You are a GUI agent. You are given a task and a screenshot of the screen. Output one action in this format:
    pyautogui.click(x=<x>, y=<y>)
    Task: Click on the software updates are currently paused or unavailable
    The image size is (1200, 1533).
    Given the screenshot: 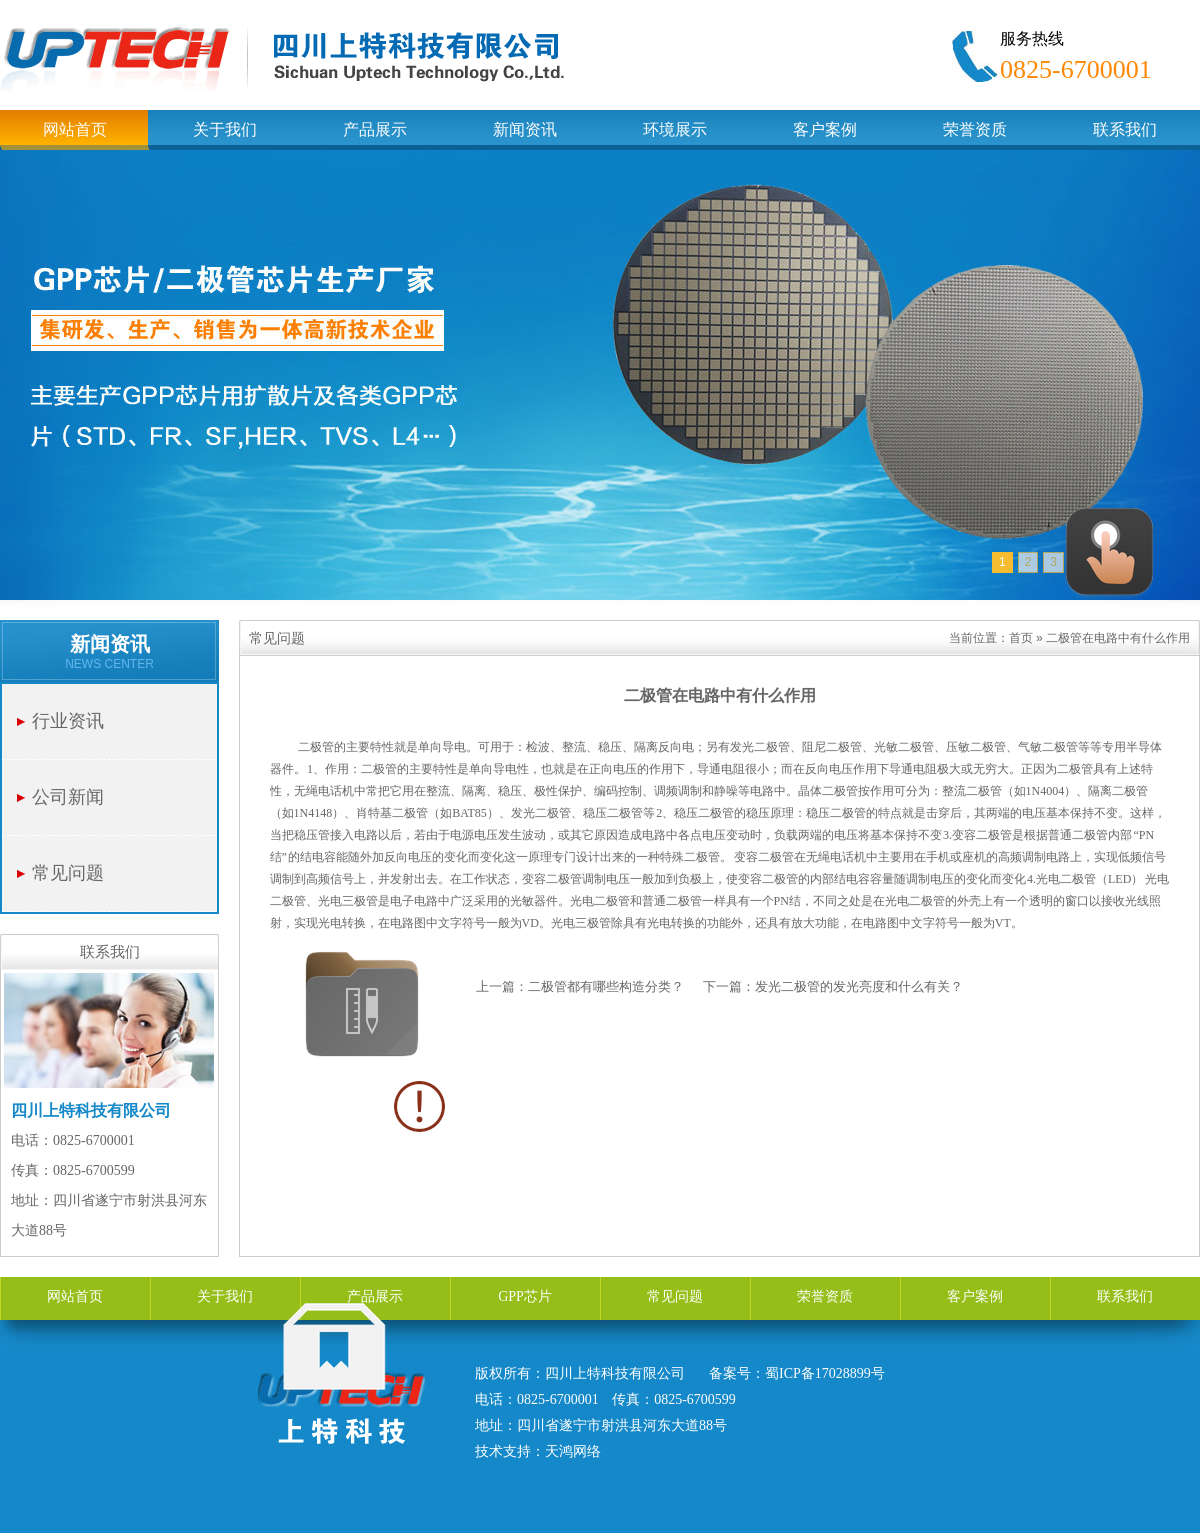 What is the action you would take?
    pyautogui.click(x=334, y=1332)
    